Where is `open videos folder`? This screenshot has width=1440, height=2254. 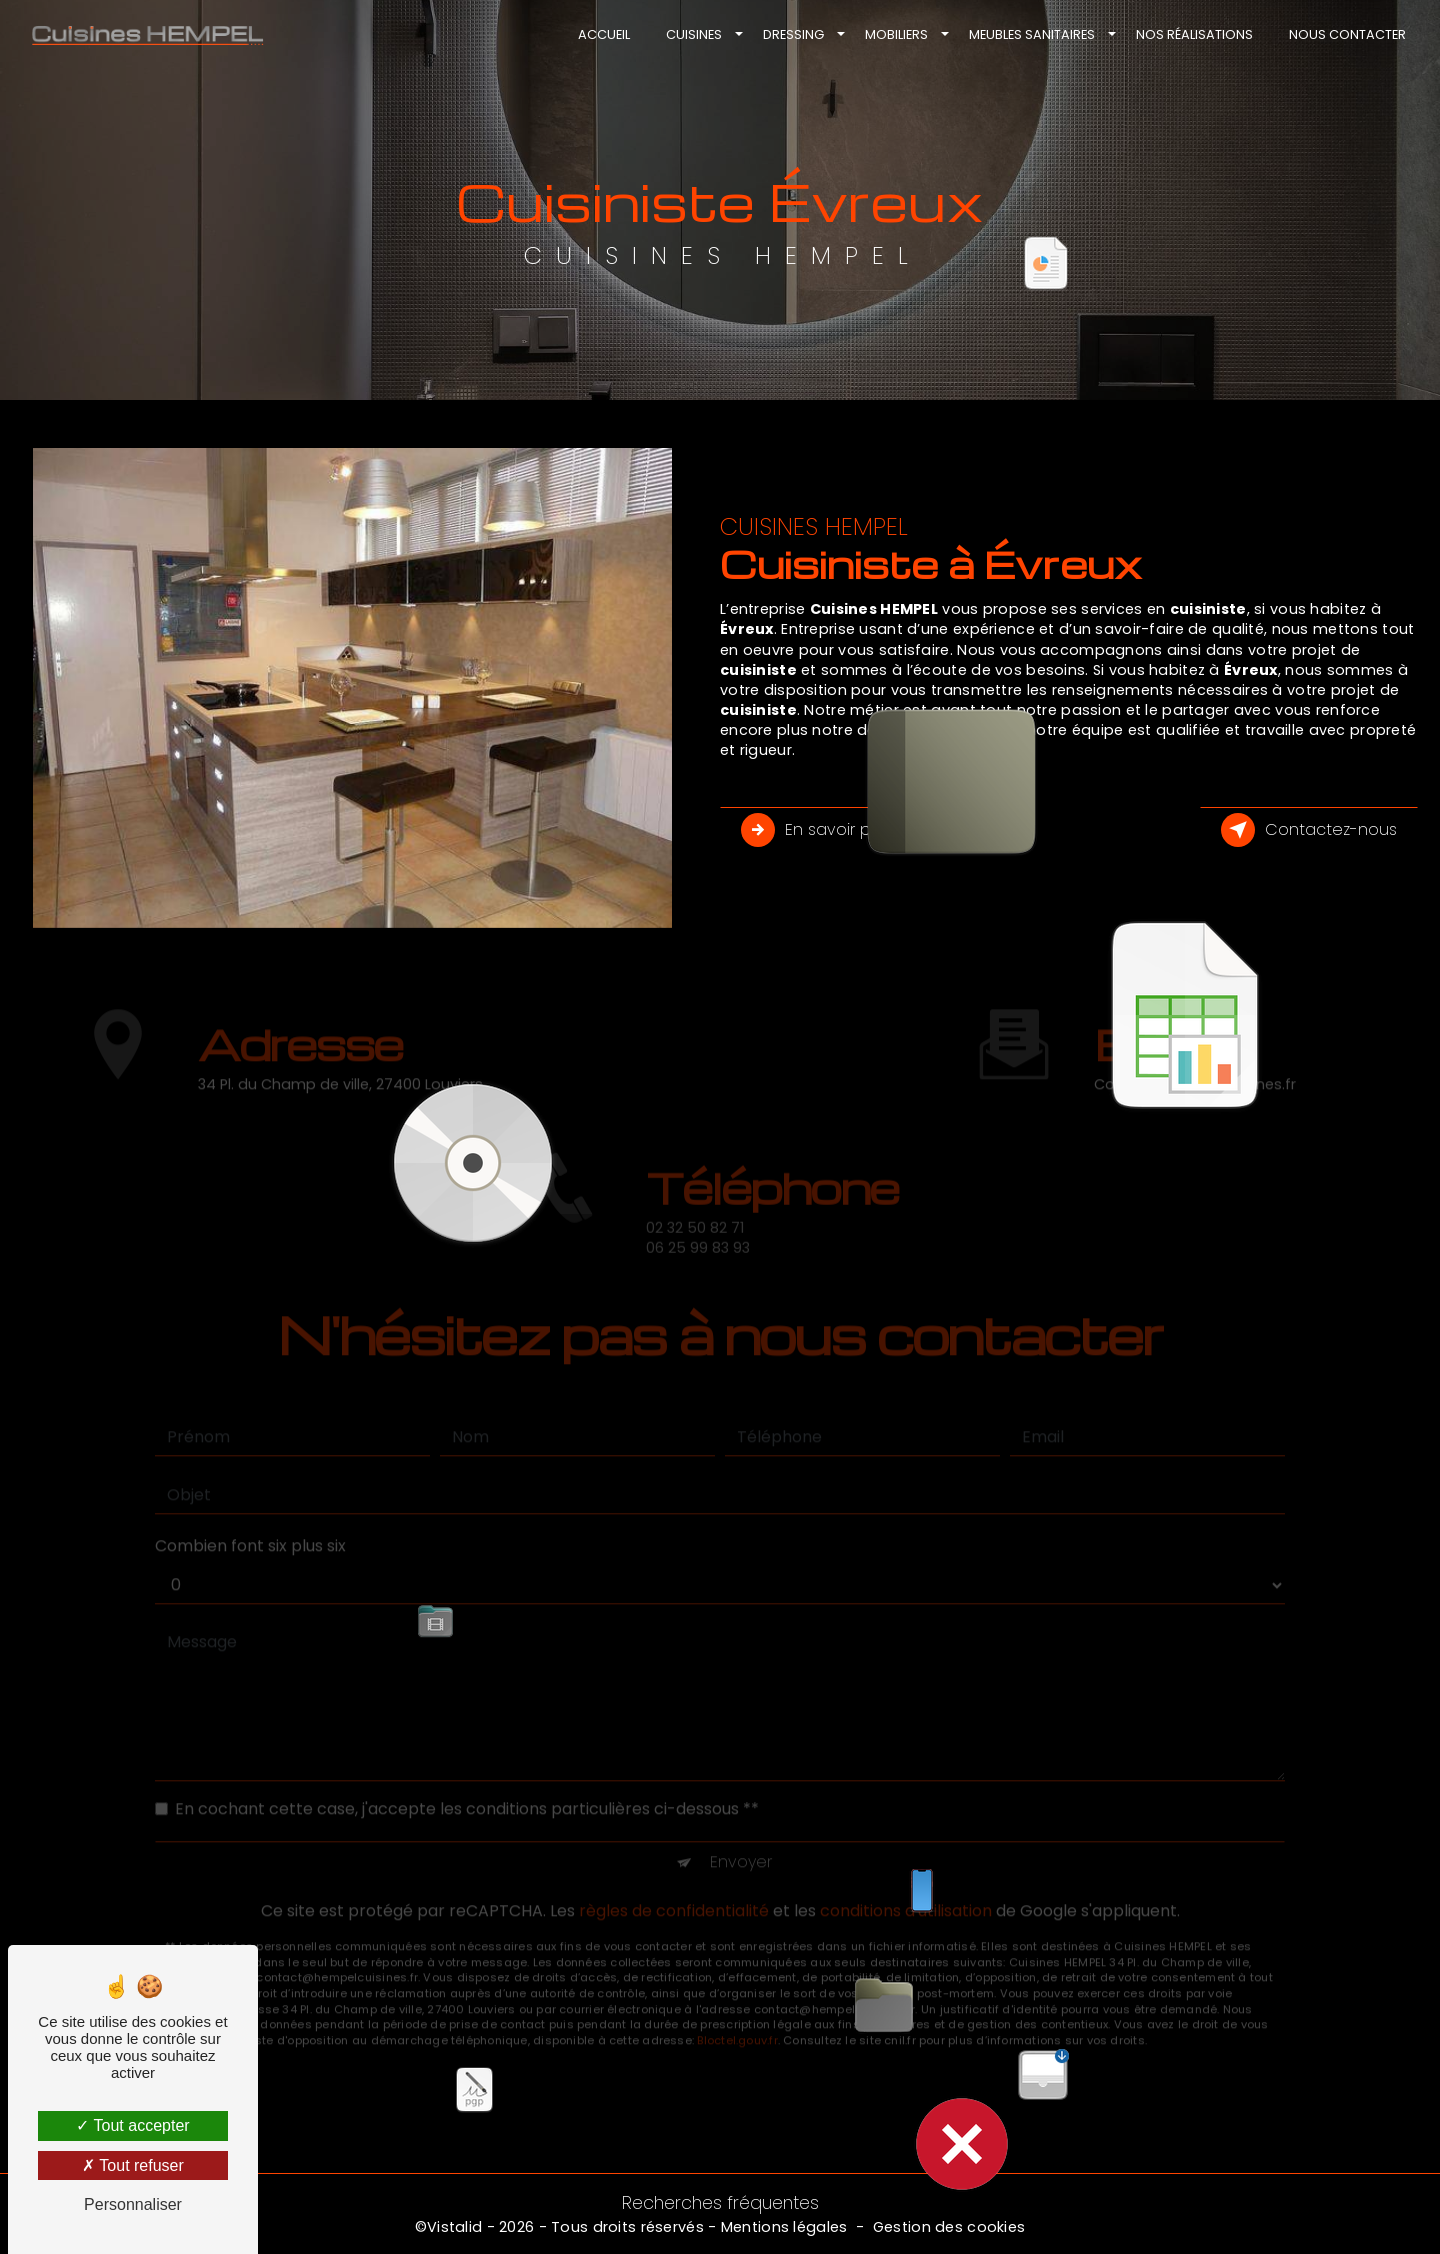 open videos folder is located at coordinates (435, 1620).